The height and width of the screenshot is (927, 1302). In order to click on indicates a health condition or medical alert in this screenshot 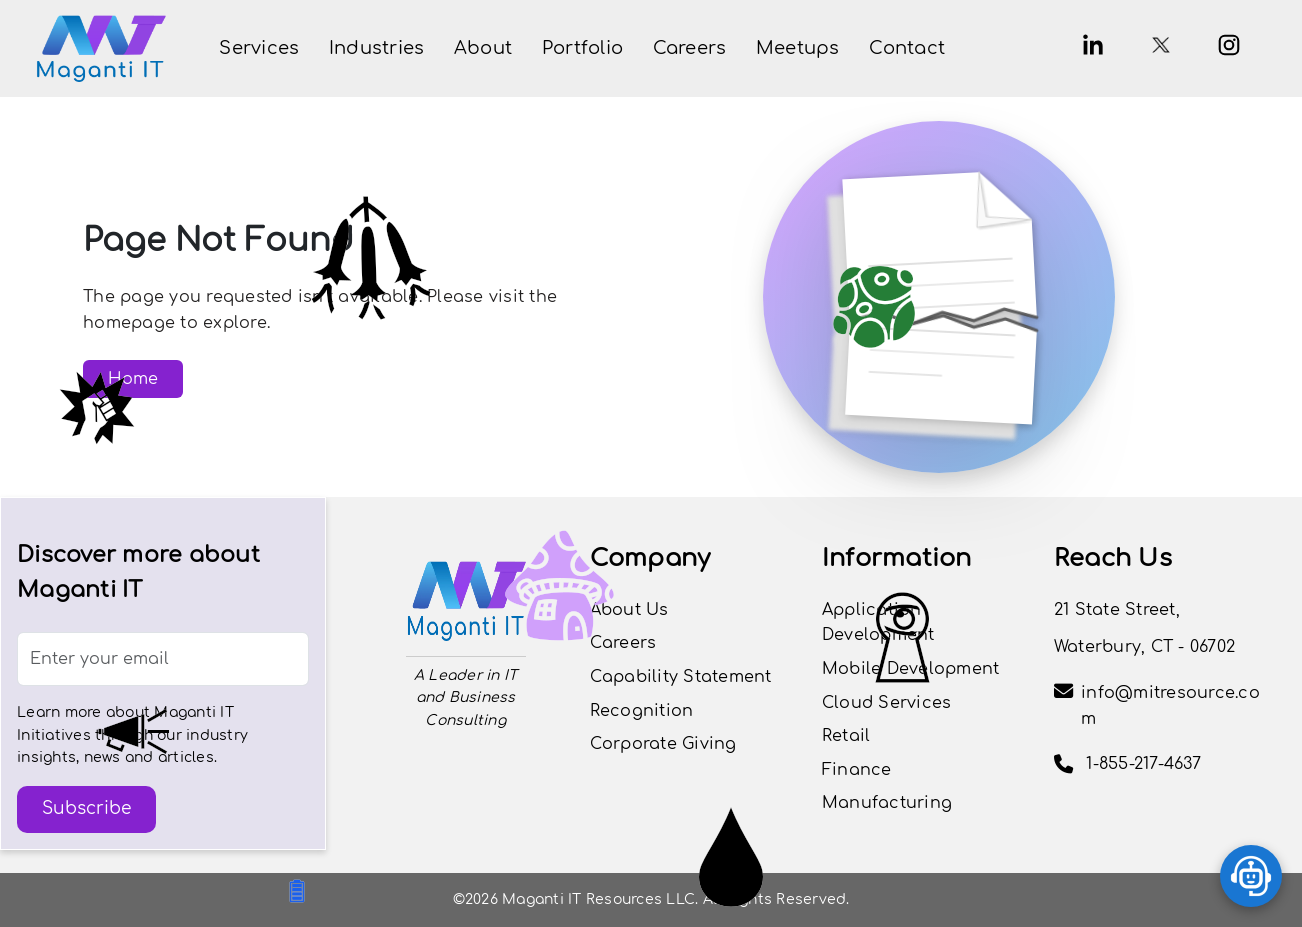, I will do `click(874, 307)`.